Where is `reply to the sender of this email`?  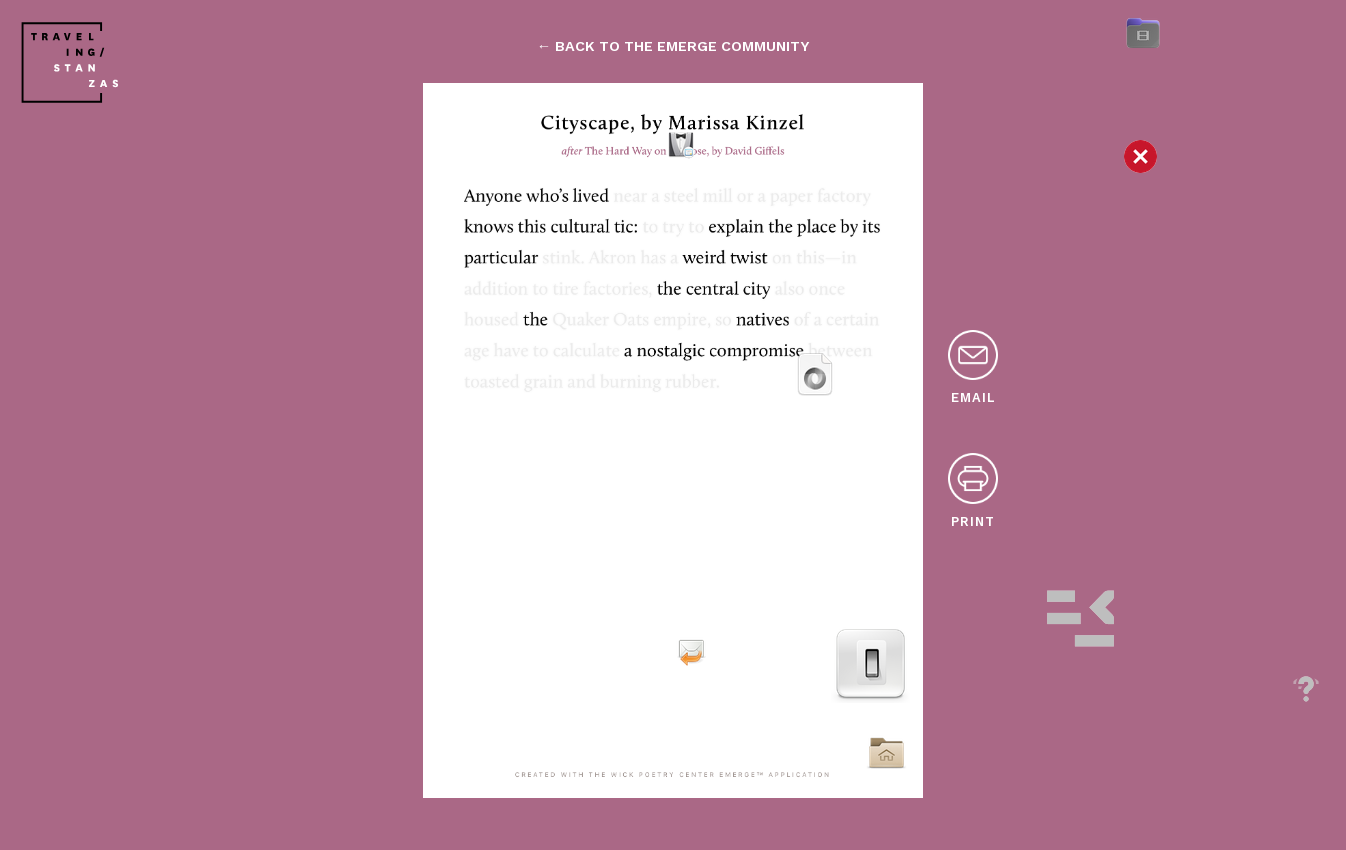
reply to the sender of this email is located at coordinates (691, 650).